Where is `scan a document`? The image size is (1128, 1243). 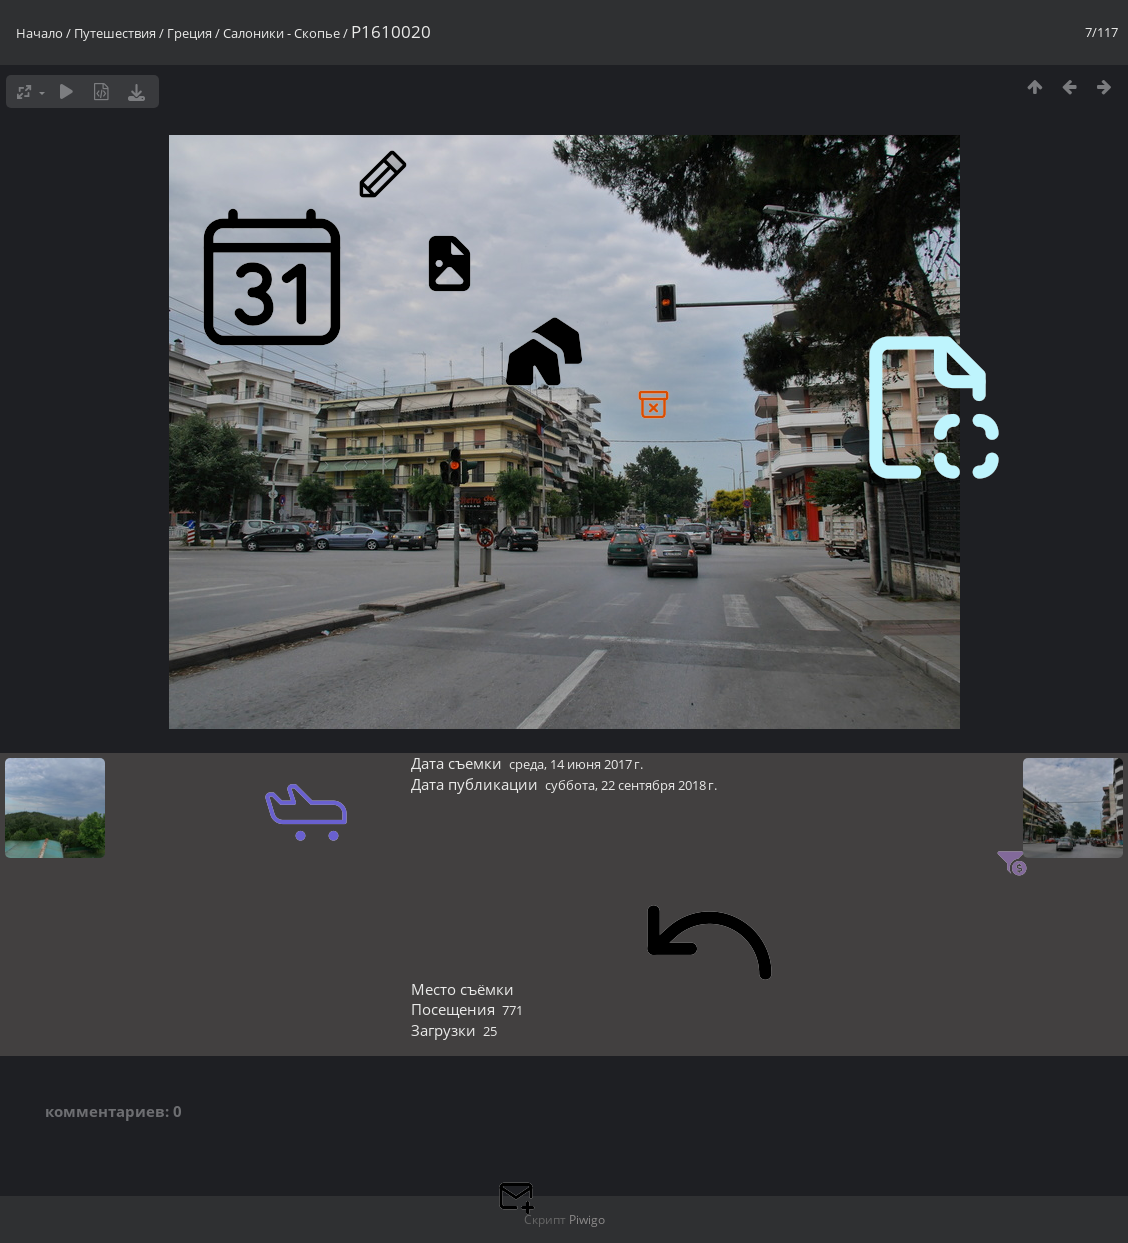 scan a document is located at coordinates (927, 407).